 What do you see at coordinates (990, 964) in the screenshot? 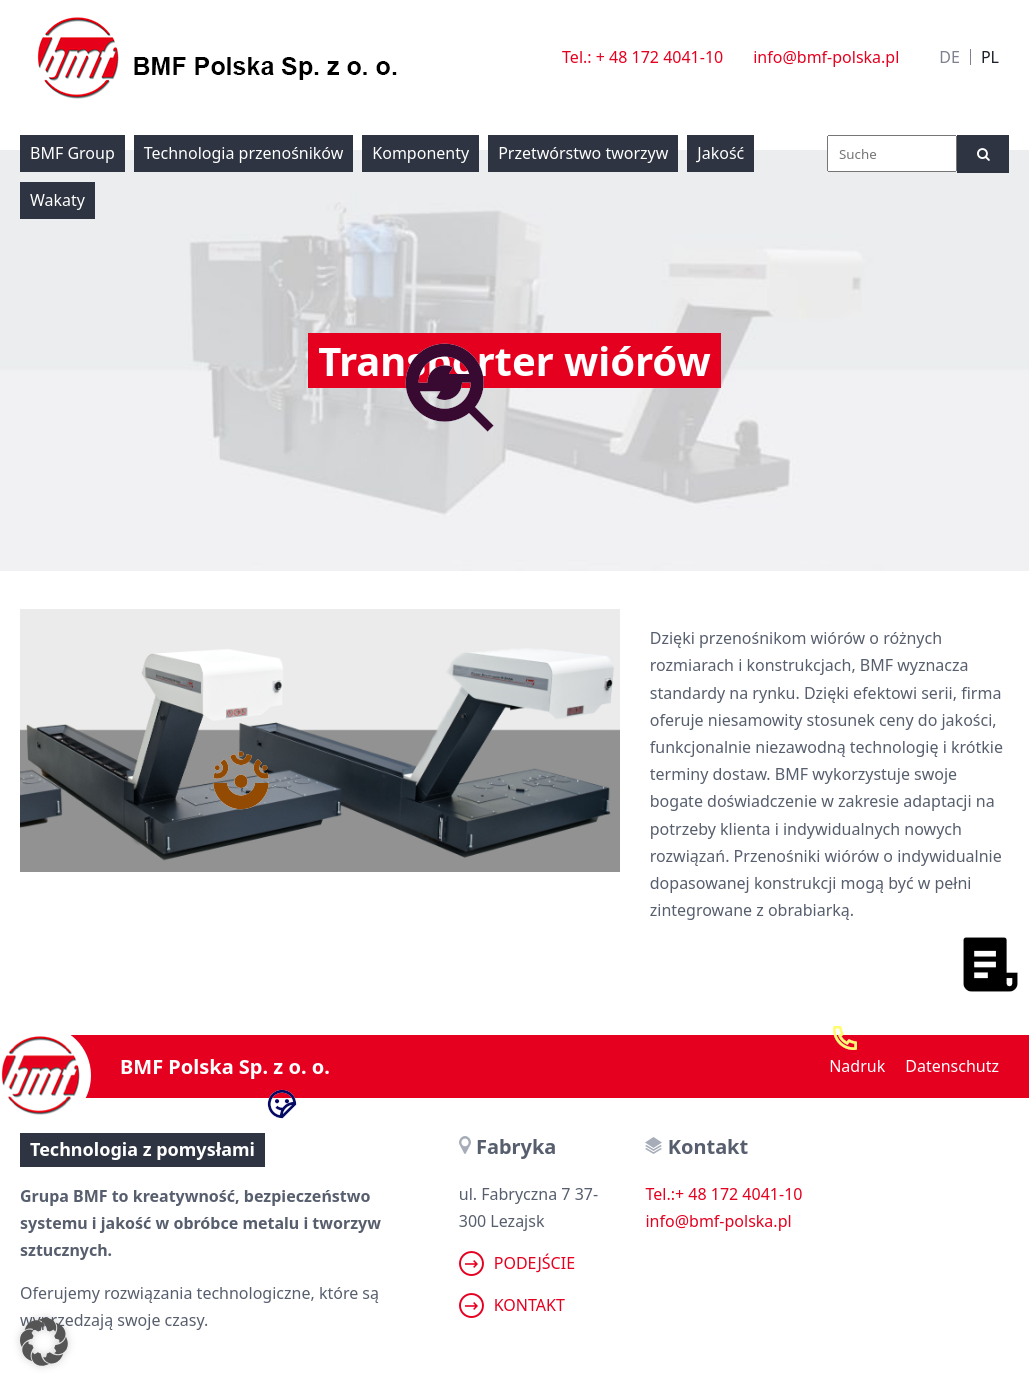
I see `view document list or file details` at bounding box center [990, 964].